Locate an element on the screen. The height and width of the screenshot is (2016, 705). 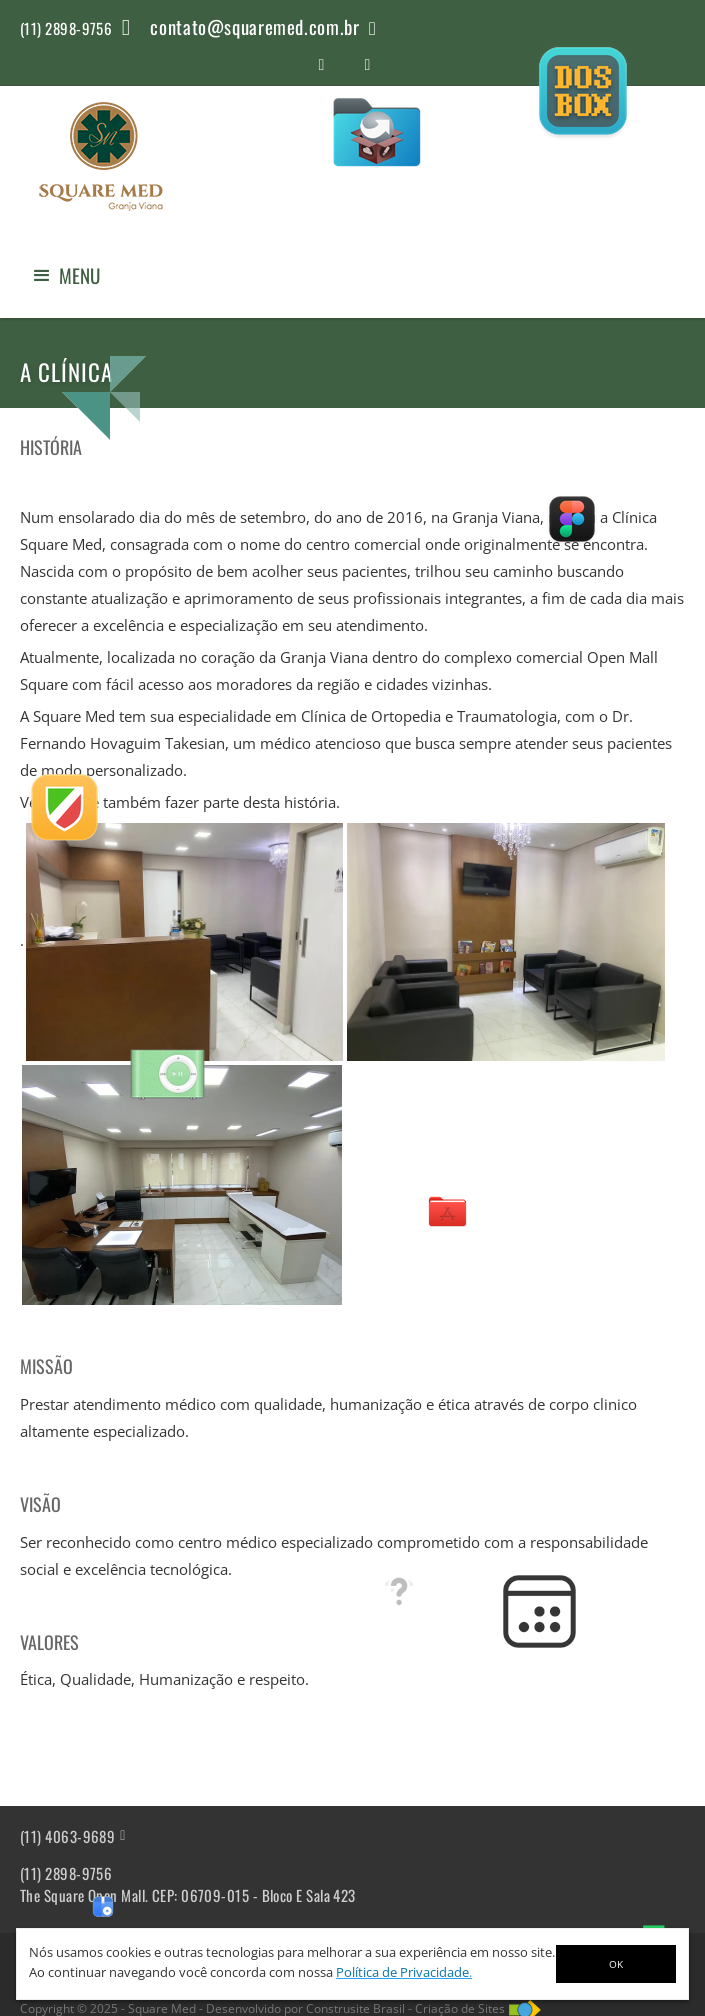
launch DOSBox emulator to run classic DOS games and software is located at coordinates (583, 91).